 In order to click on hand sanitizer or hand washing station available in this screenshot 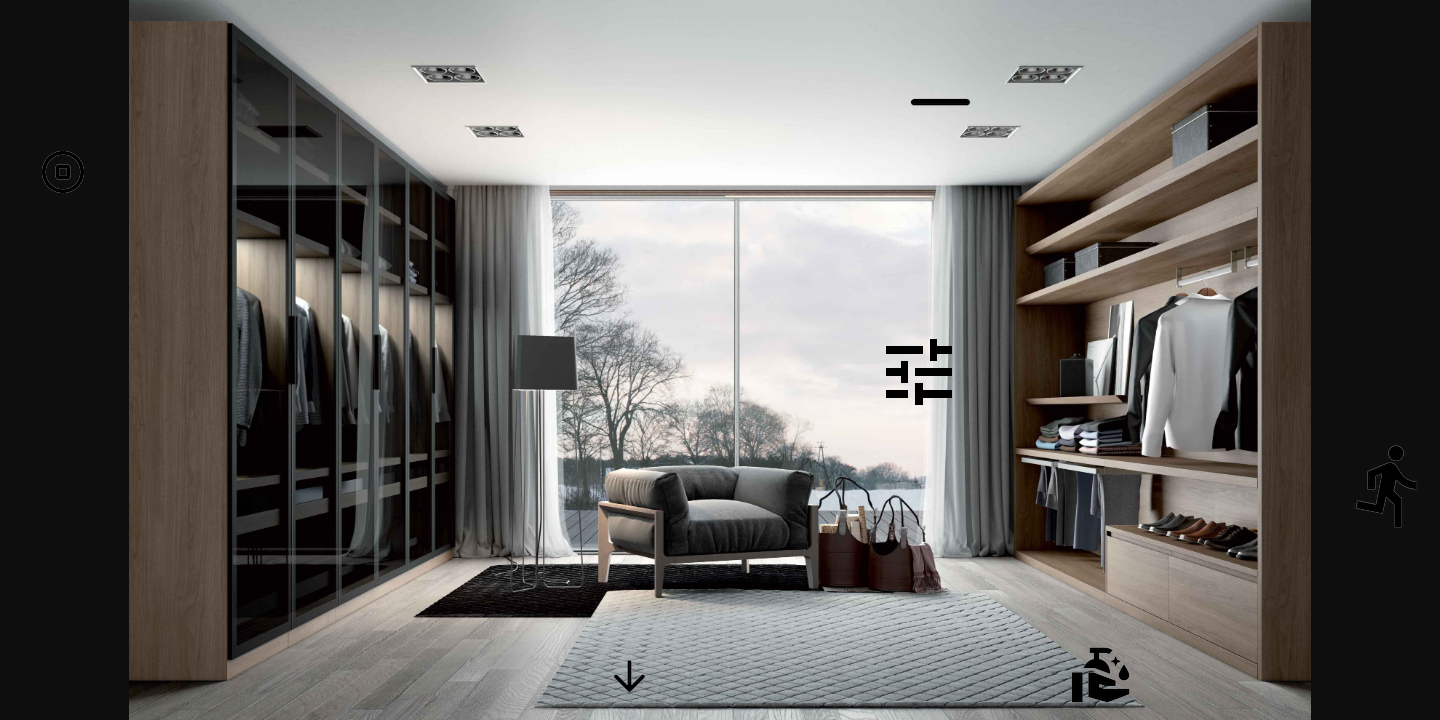, I will do `click(1102, 675)`.